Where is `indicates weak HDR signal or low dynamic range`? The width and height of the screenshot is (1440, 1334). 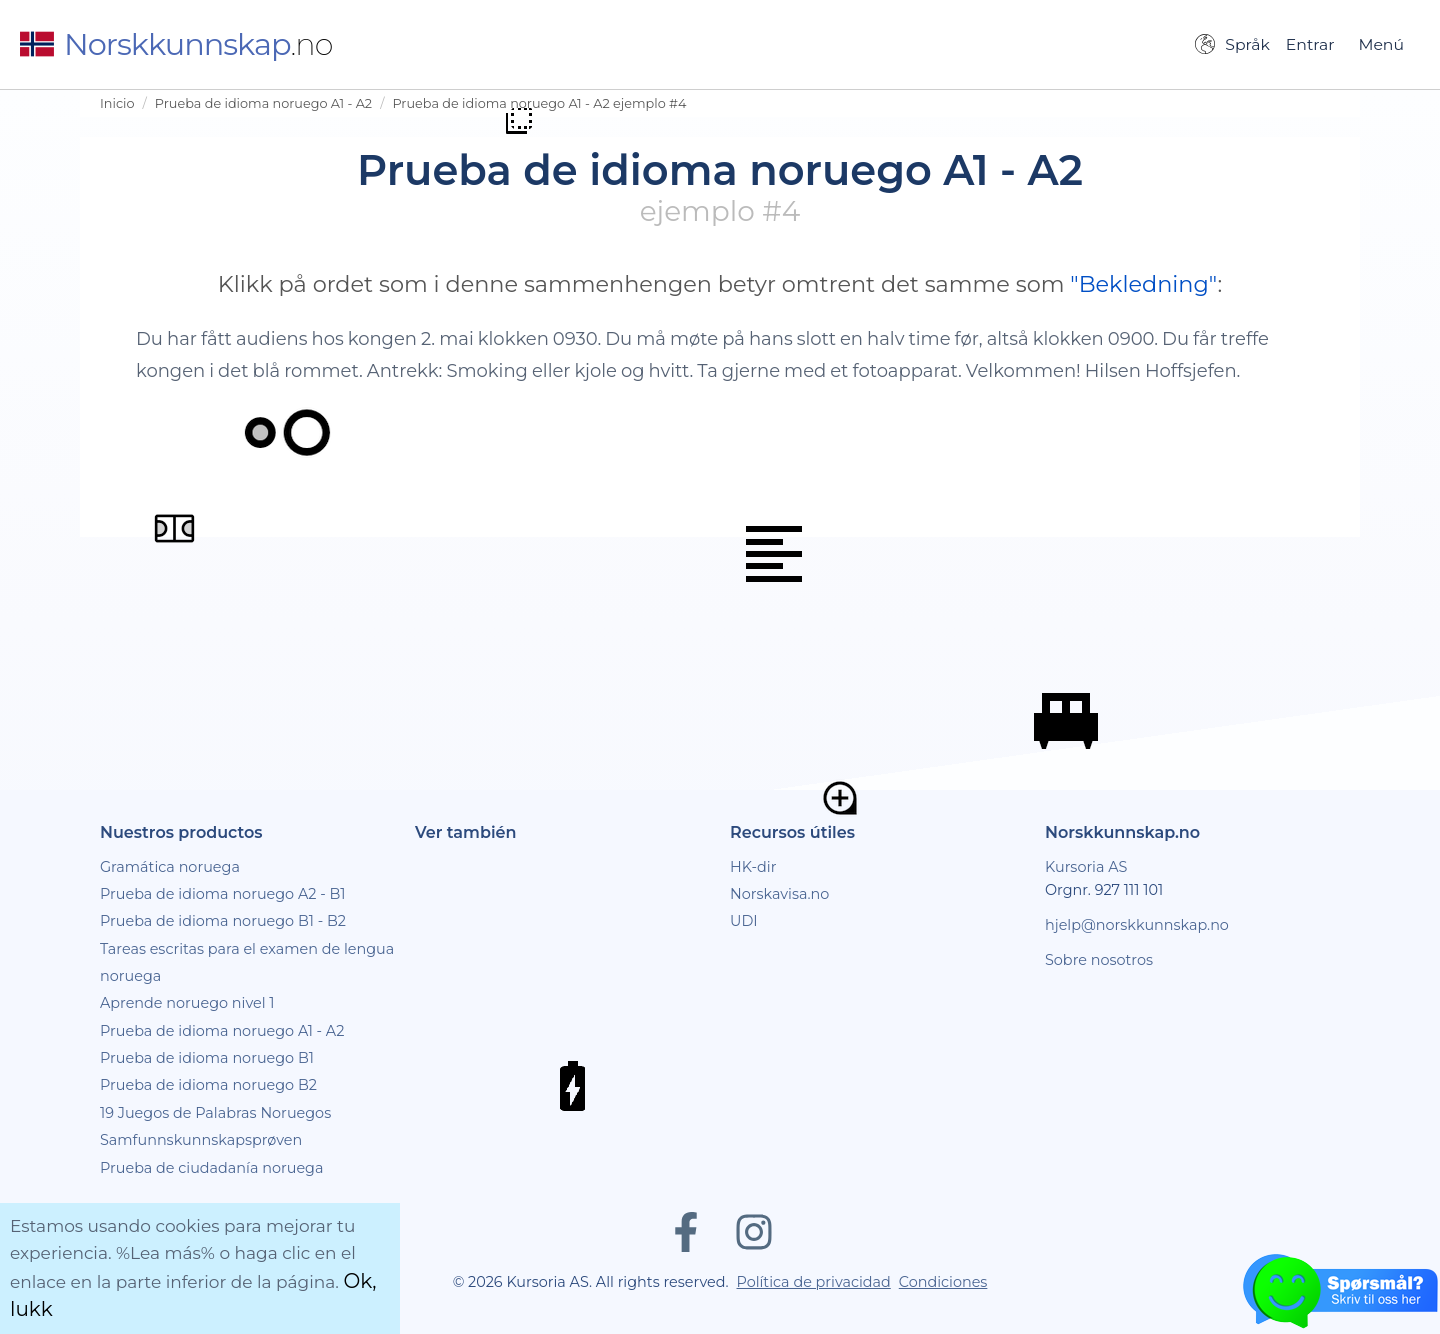
indicates weak HDR signal or low dynamic range is located at coordinates (287, 432).